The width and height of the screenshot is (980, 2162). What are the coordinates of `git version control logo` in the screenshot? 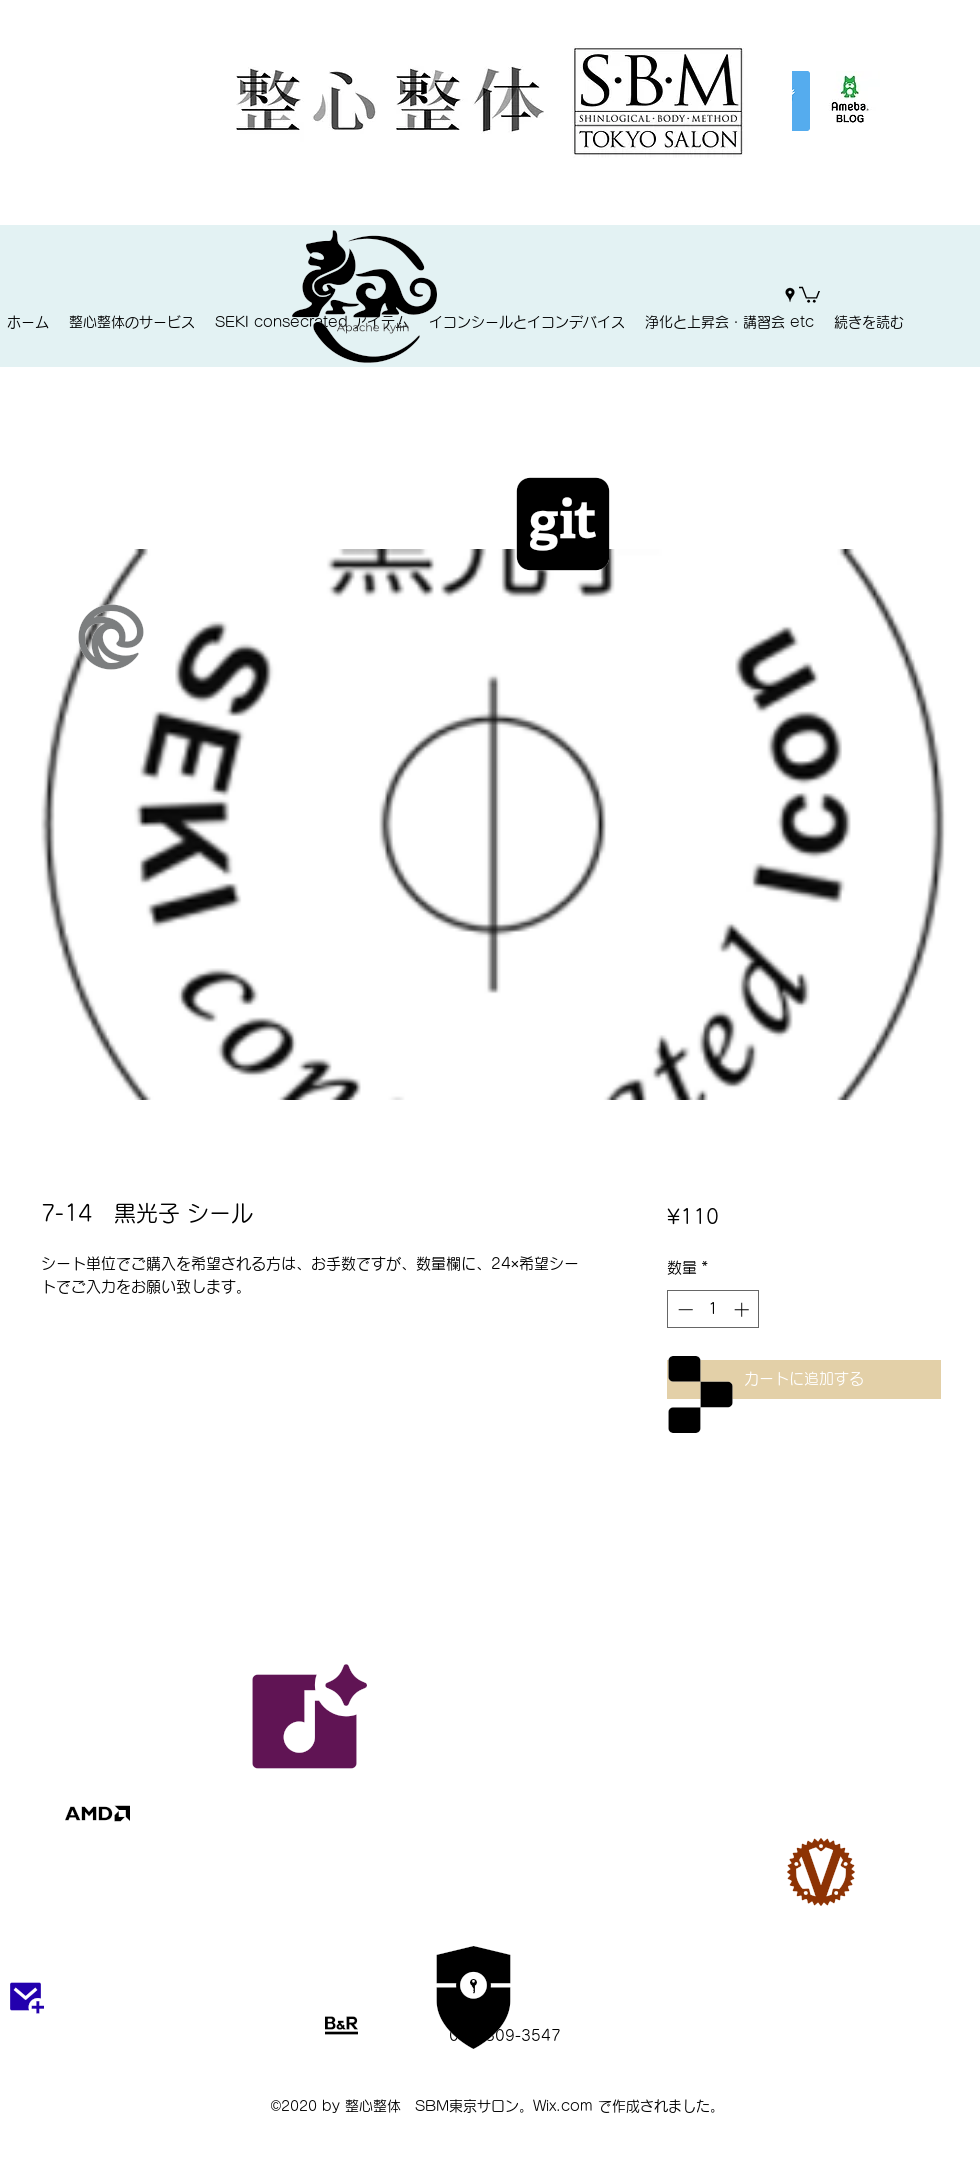 It's located at (563, 524).